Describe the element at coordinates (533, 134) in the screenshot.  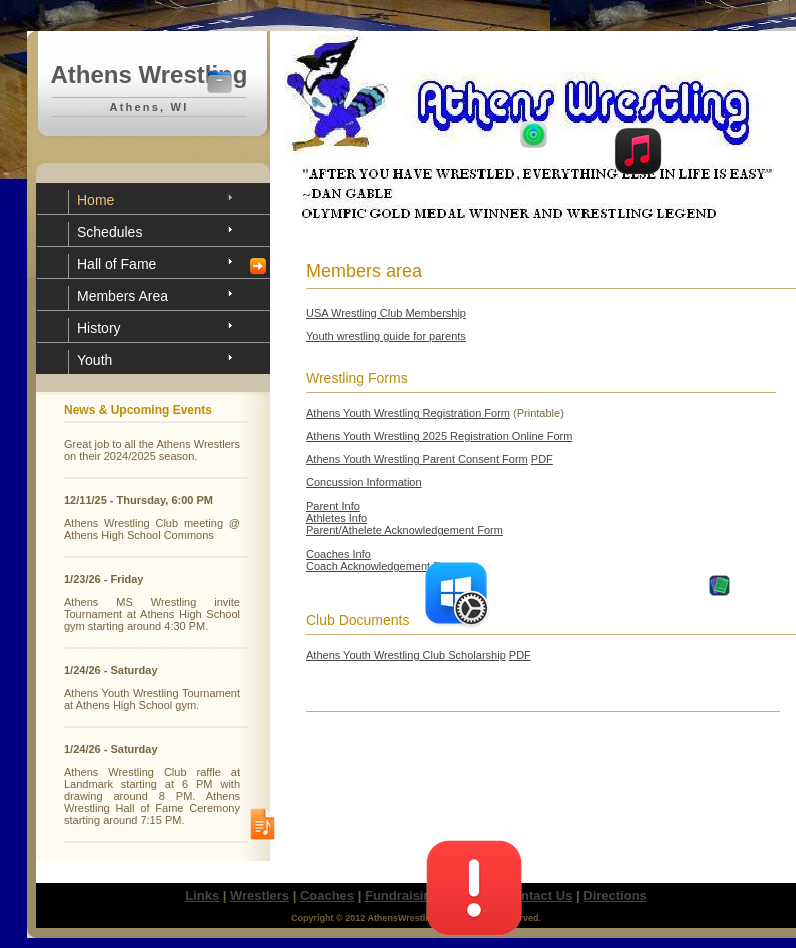
I see `open Find My app to locate devices or people` at that location.